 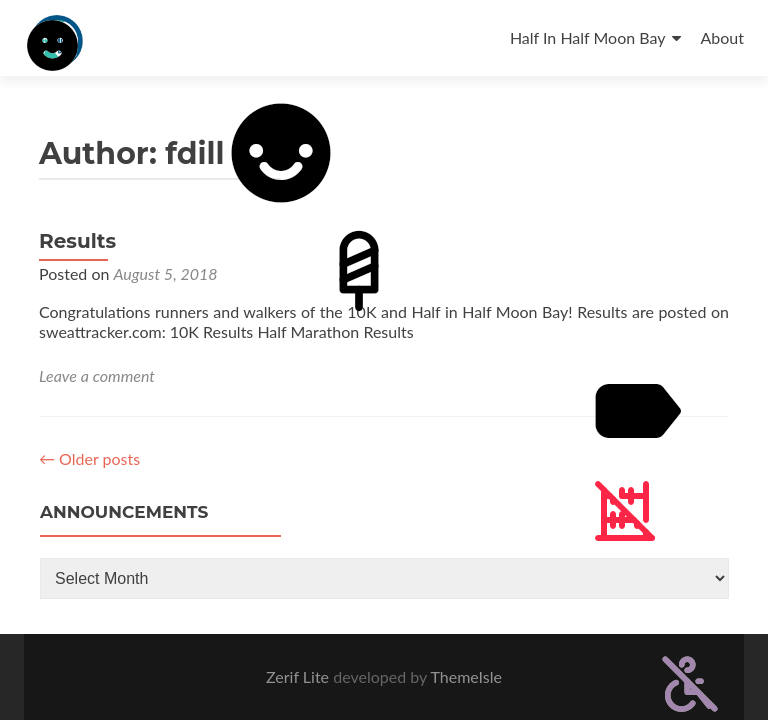 I want to click on disable calculation or counting feature, so click(x=625, y=511).